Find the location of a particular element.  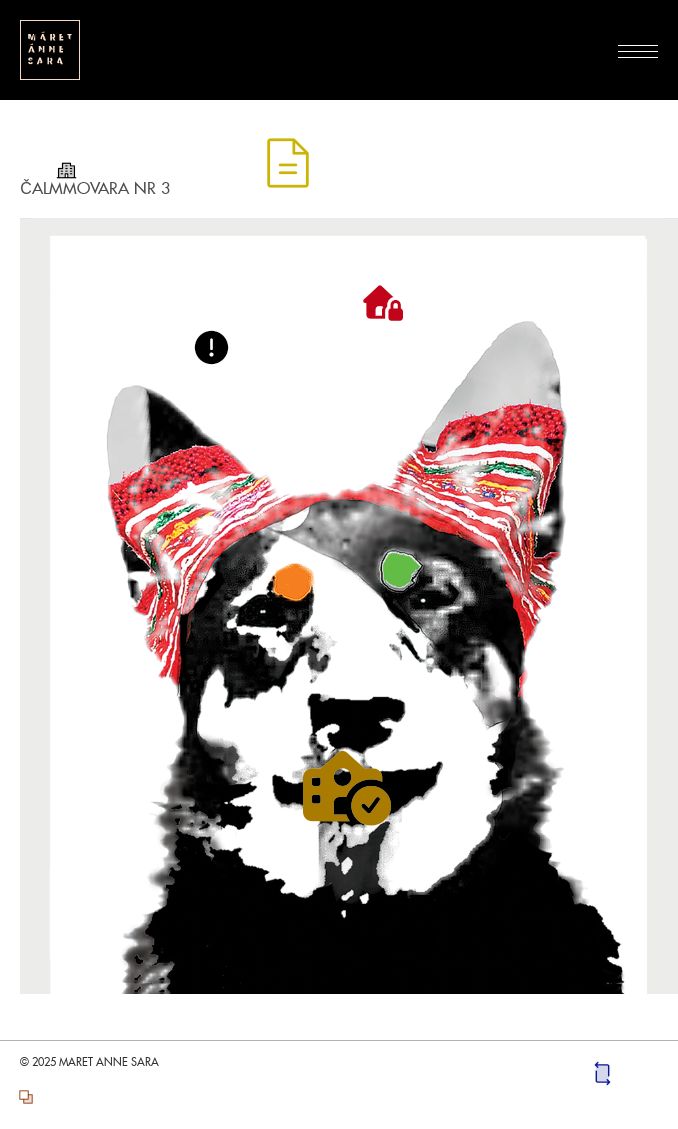

rotate your device orientation is located at coordinates (602, 1073).